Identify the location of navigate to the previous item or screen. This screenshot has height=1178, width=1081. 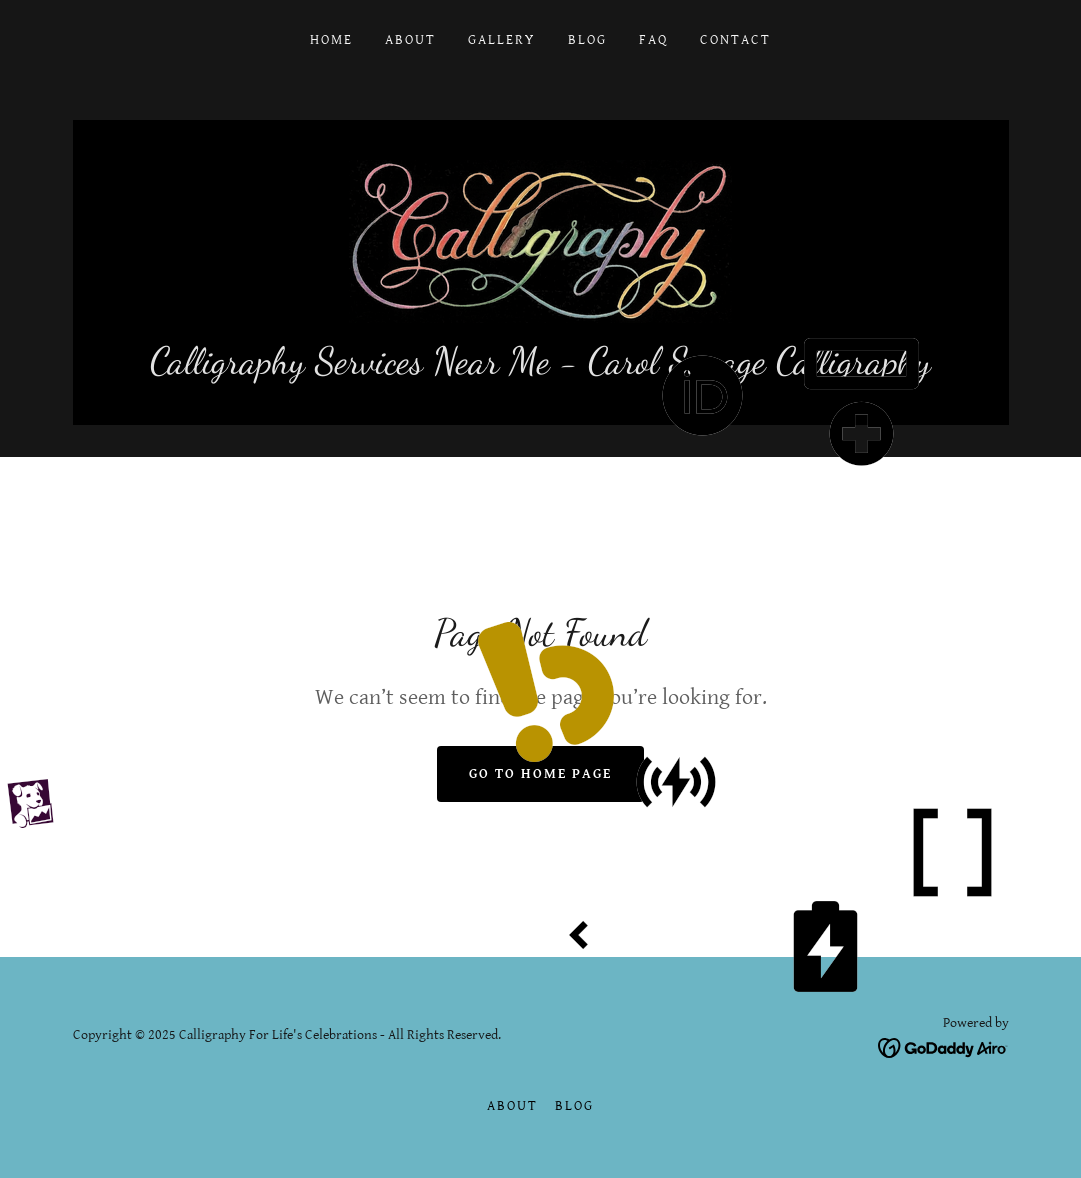
(579, 935).